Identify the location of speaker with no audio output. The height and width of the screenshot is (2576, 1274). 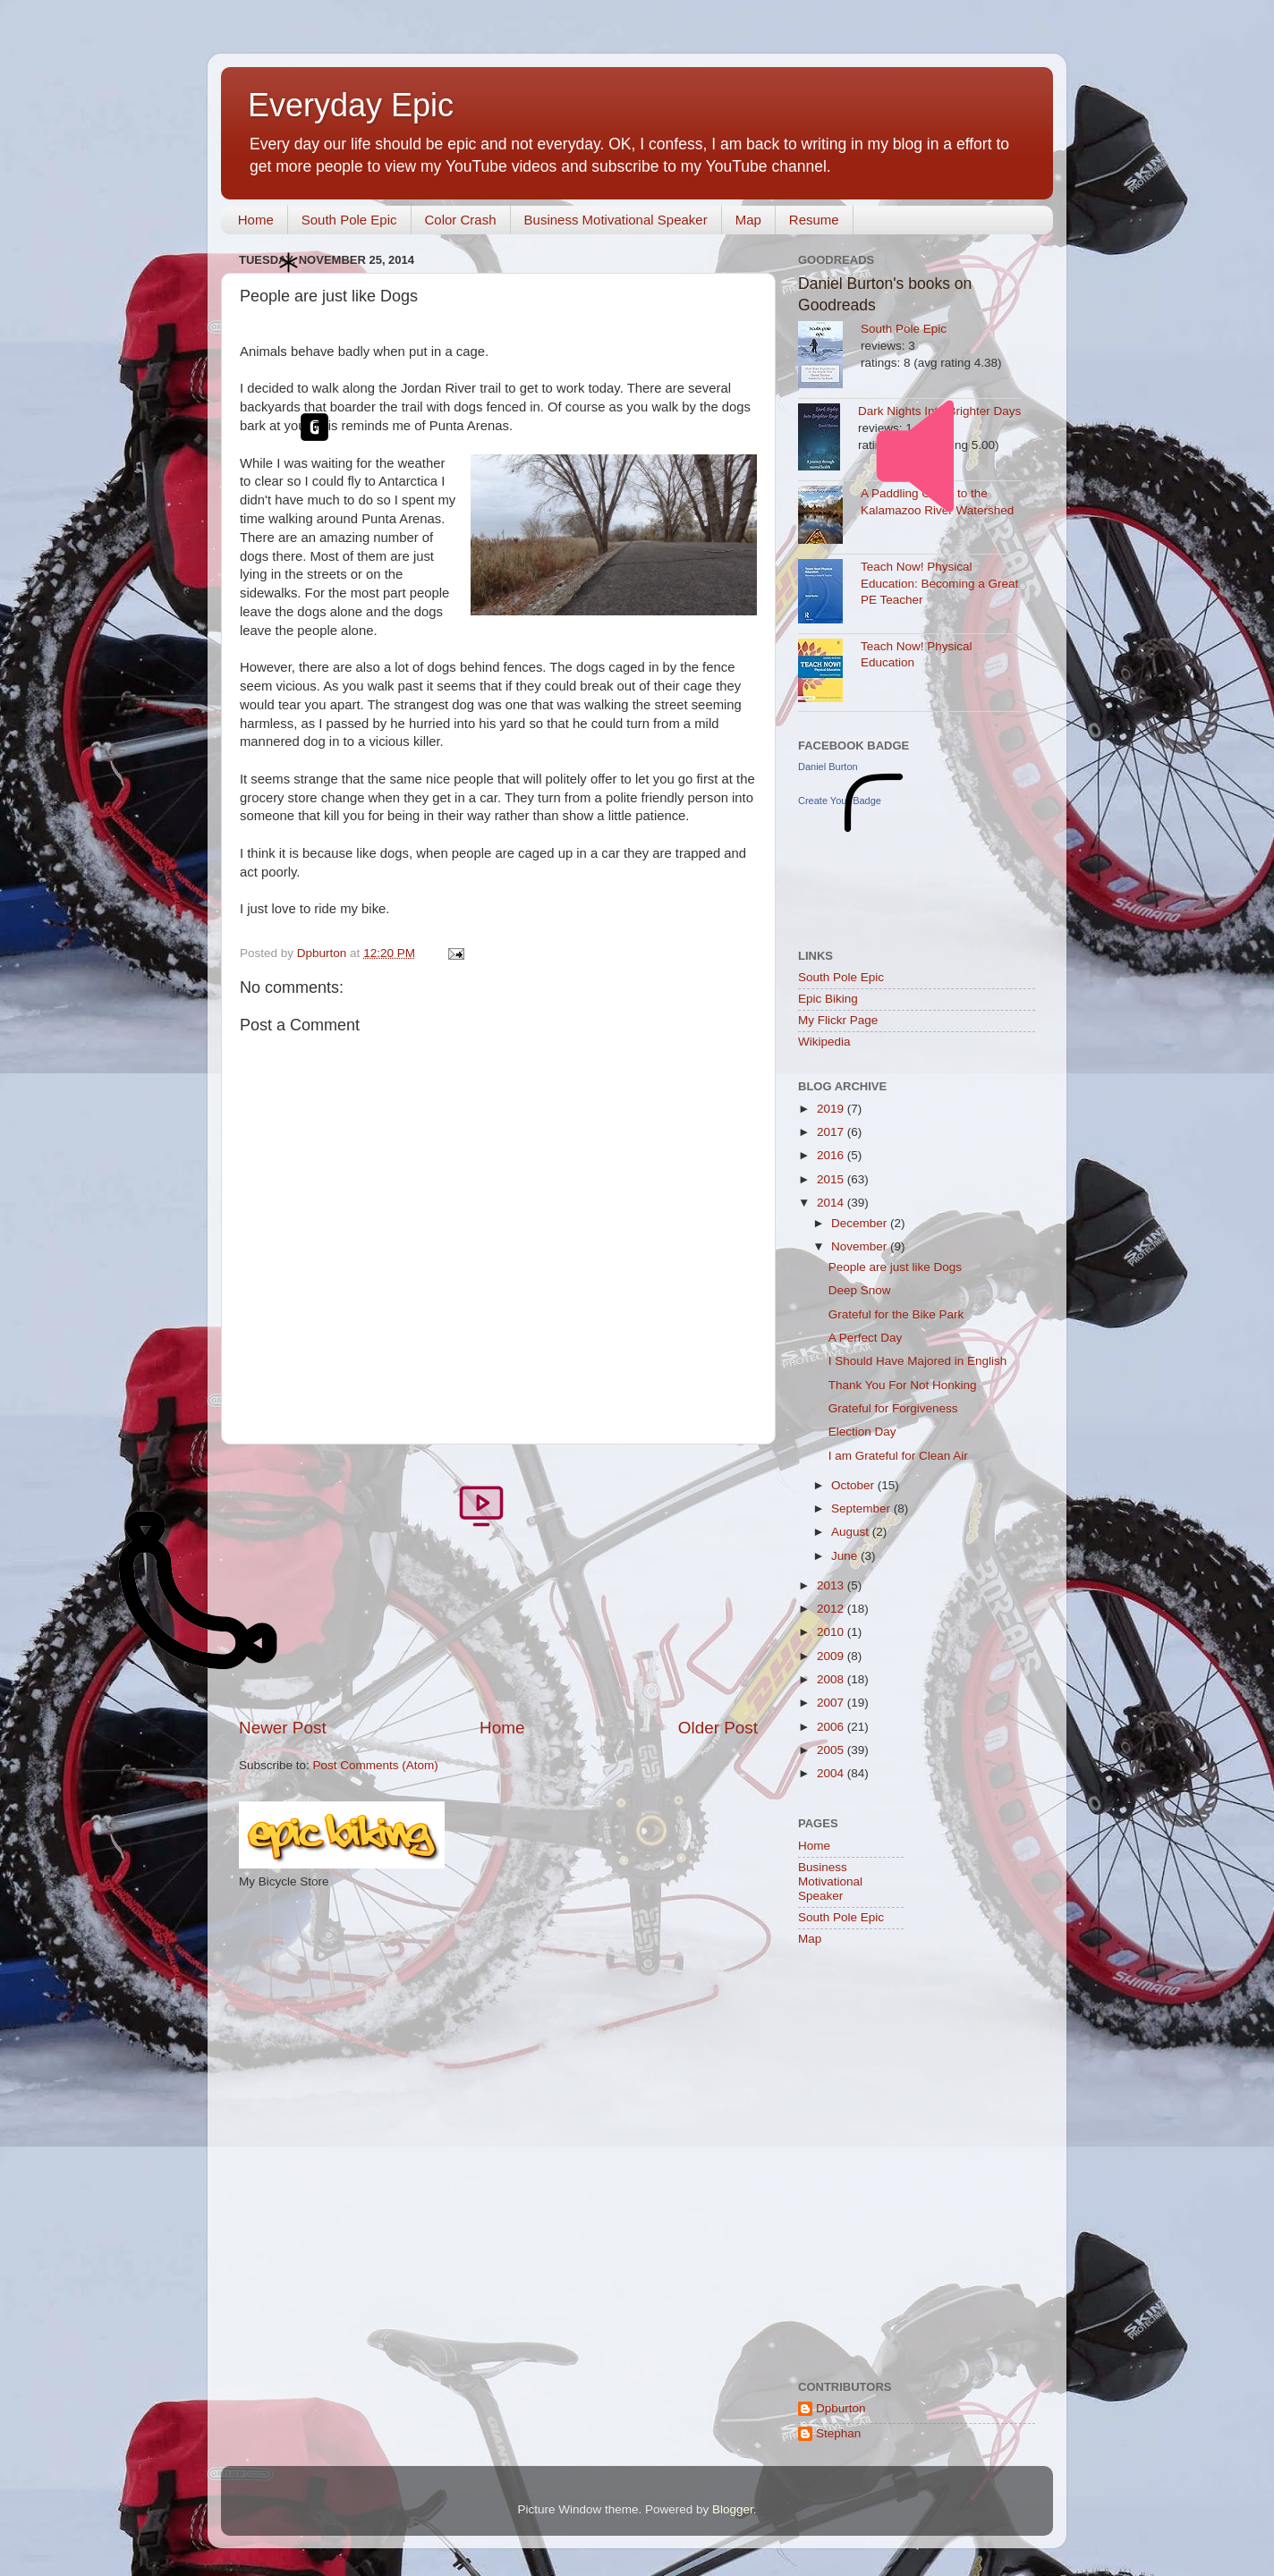
(932, 456).